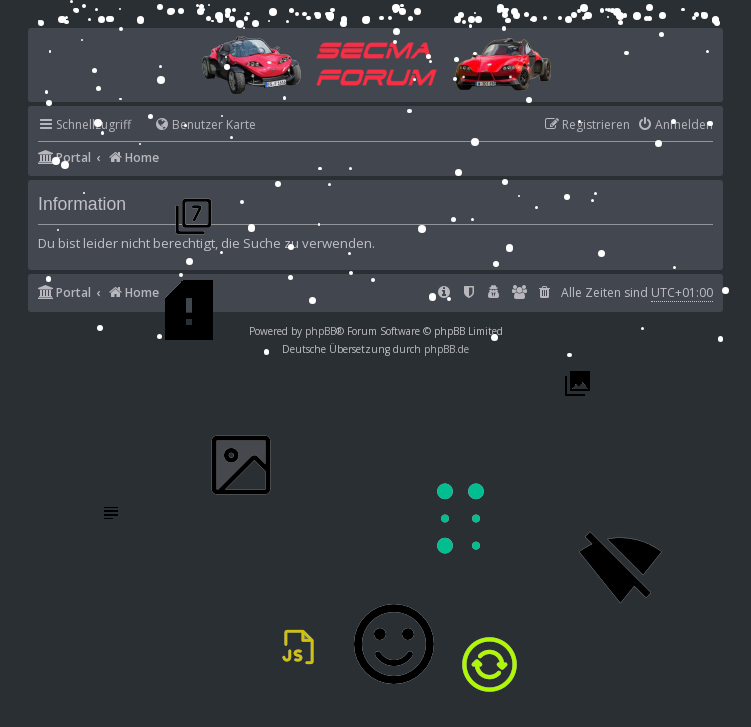  What do you see at coordinates (193, 216) in the screenshot?
I see `filter or view item 7 in a series` at bounding box center [193, 216].